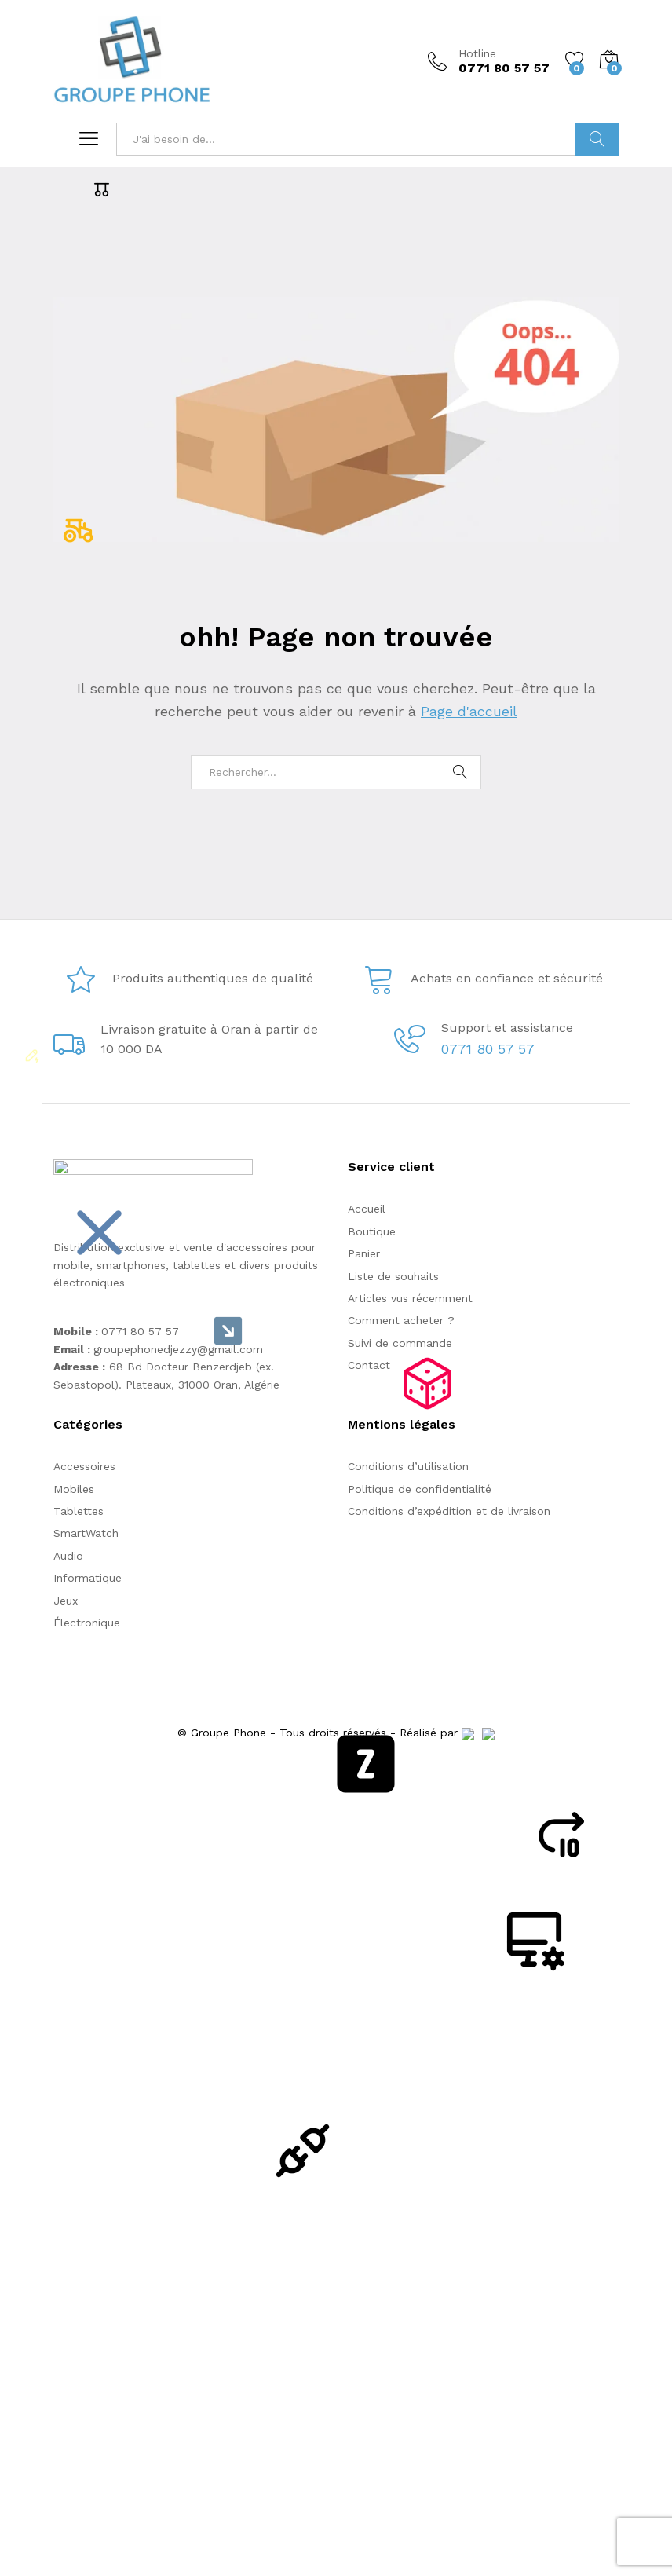  What do you see at coordinates (562, 1835) in the screenshot?
I see `skip forward 10 seconds` at bounding box center [562, 1835].